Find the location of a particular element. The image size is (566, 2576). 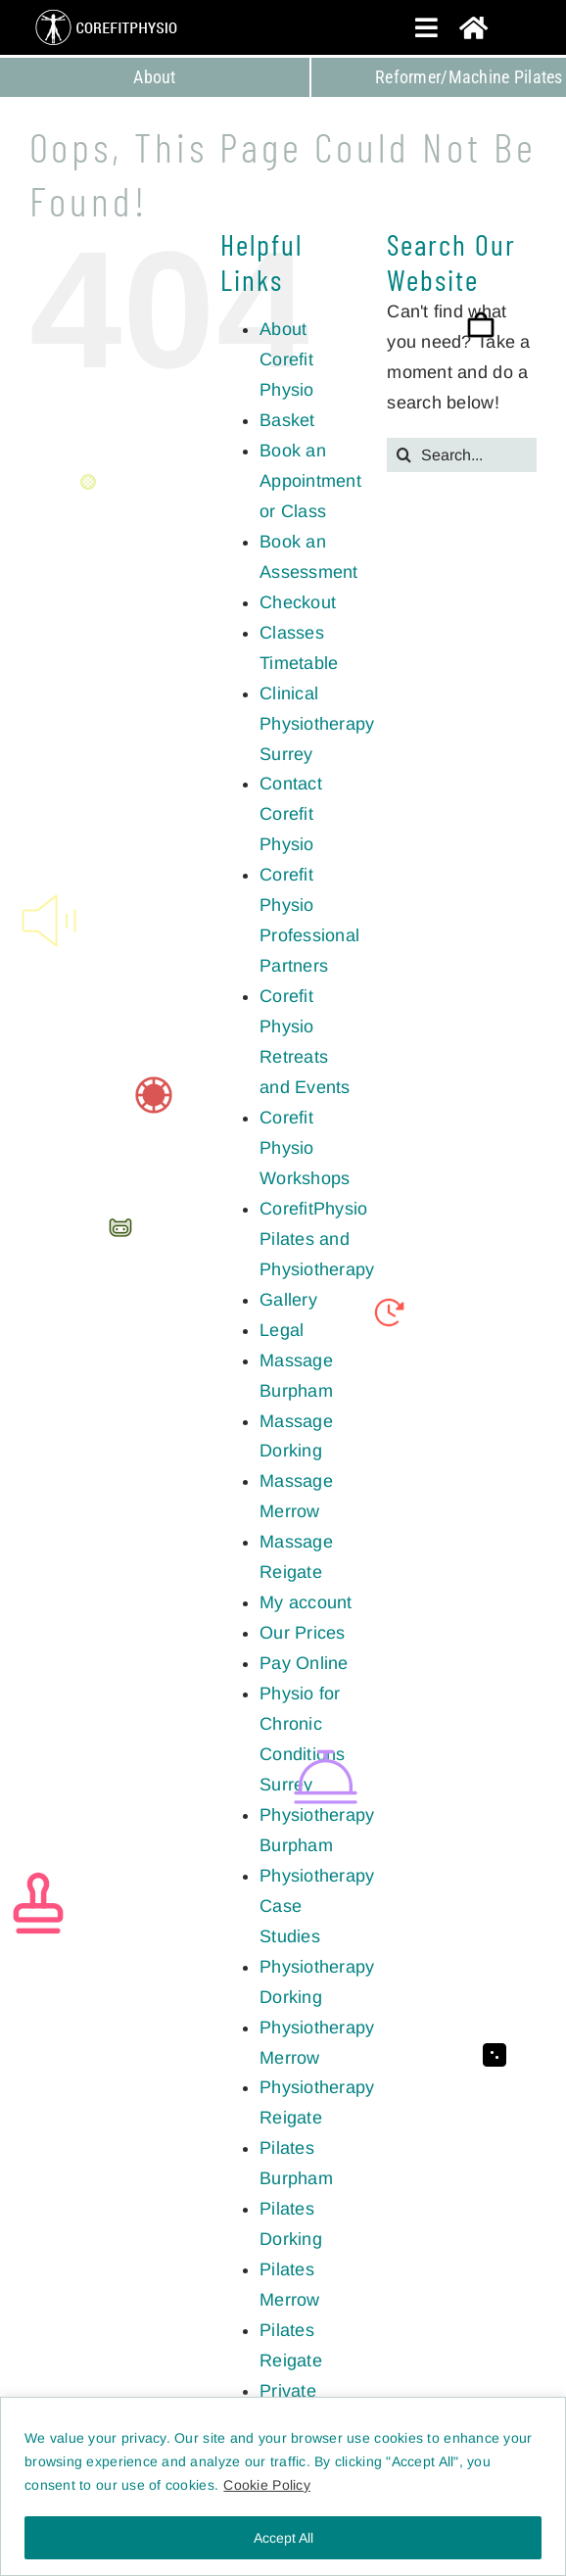

request assistance or service is located at coordinates (325, 1779).